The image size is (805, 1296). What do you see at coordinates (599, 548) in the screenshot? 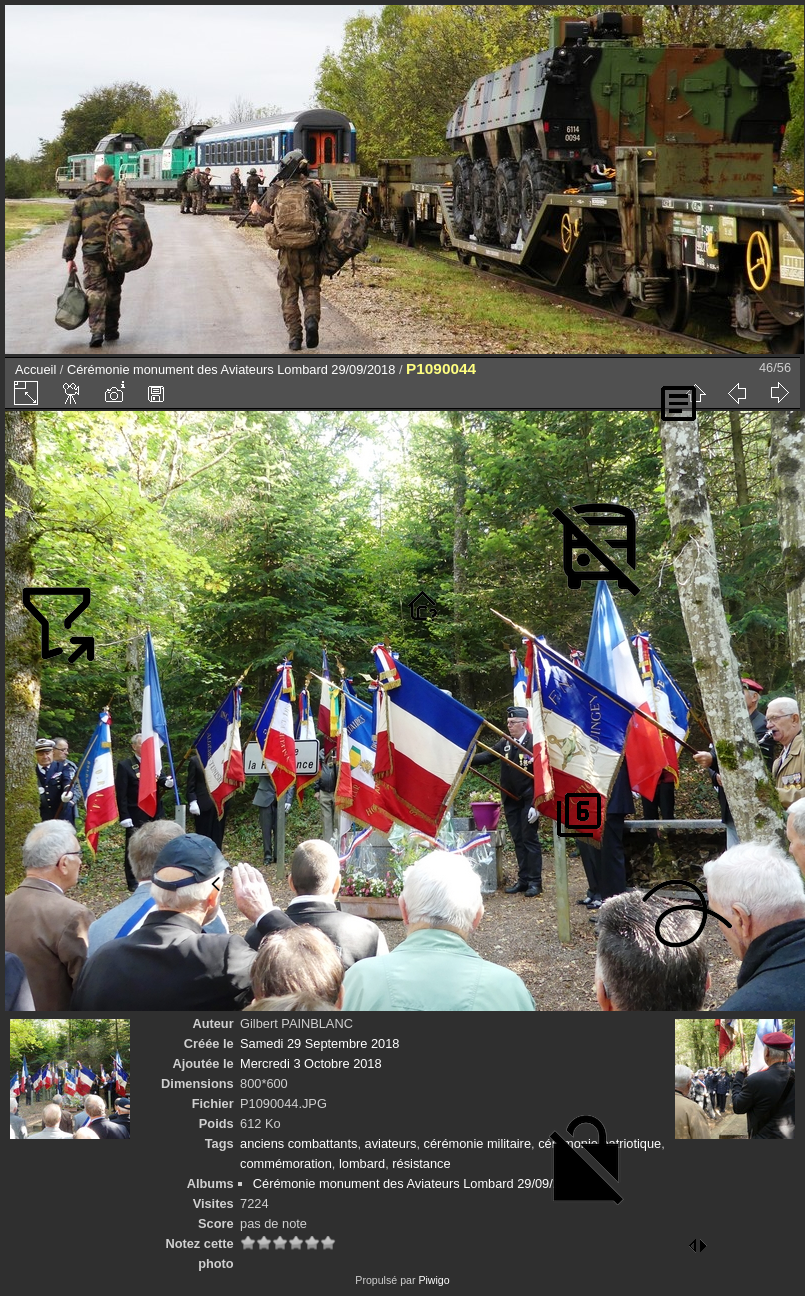
I see `no transfer available at this stop` at bounding box center [599, 548].